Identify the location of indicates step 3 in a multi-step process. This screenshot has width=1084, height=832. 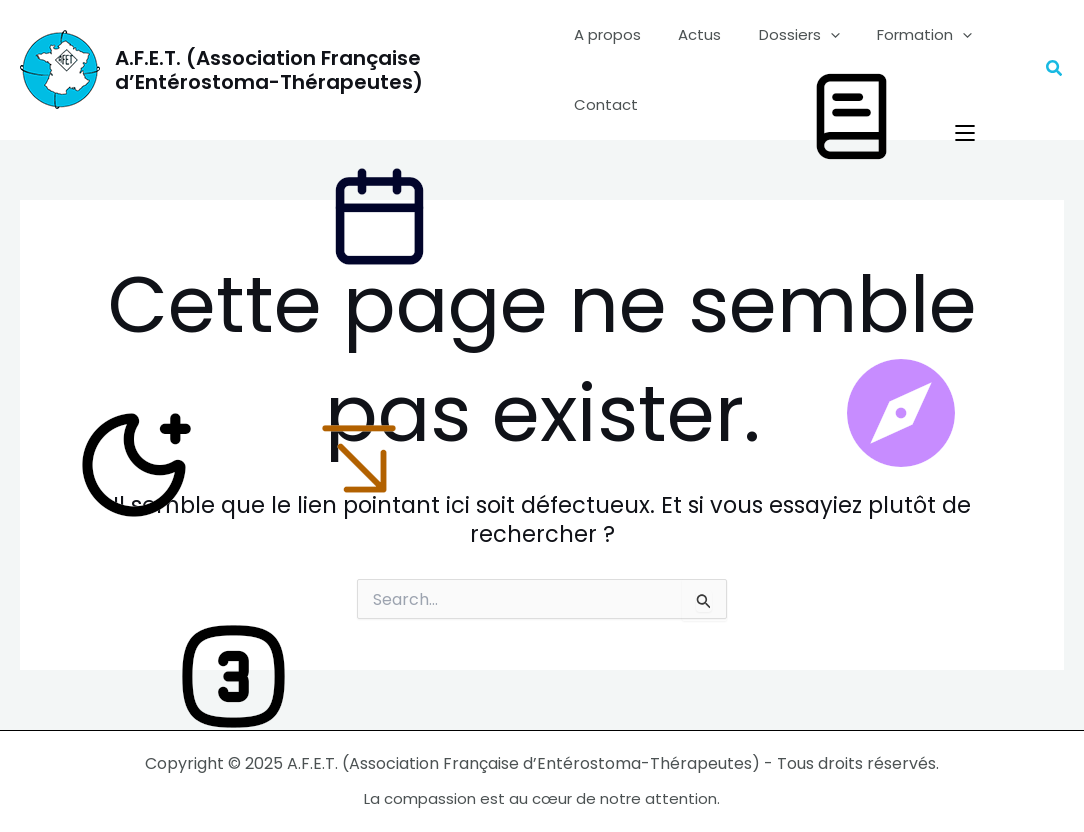
(233, 676).